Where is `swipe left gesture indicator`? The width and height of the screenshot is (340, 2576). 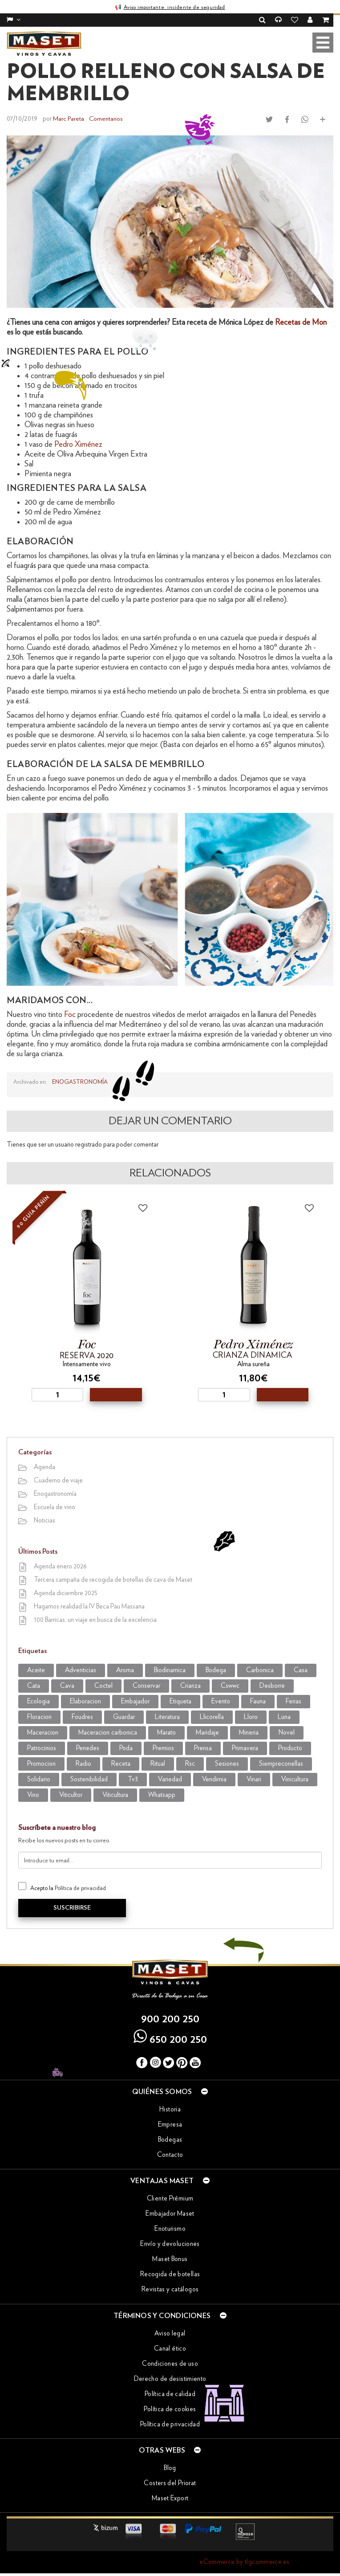
swipe left gesture indicator is located at coordinates (243, 1948).